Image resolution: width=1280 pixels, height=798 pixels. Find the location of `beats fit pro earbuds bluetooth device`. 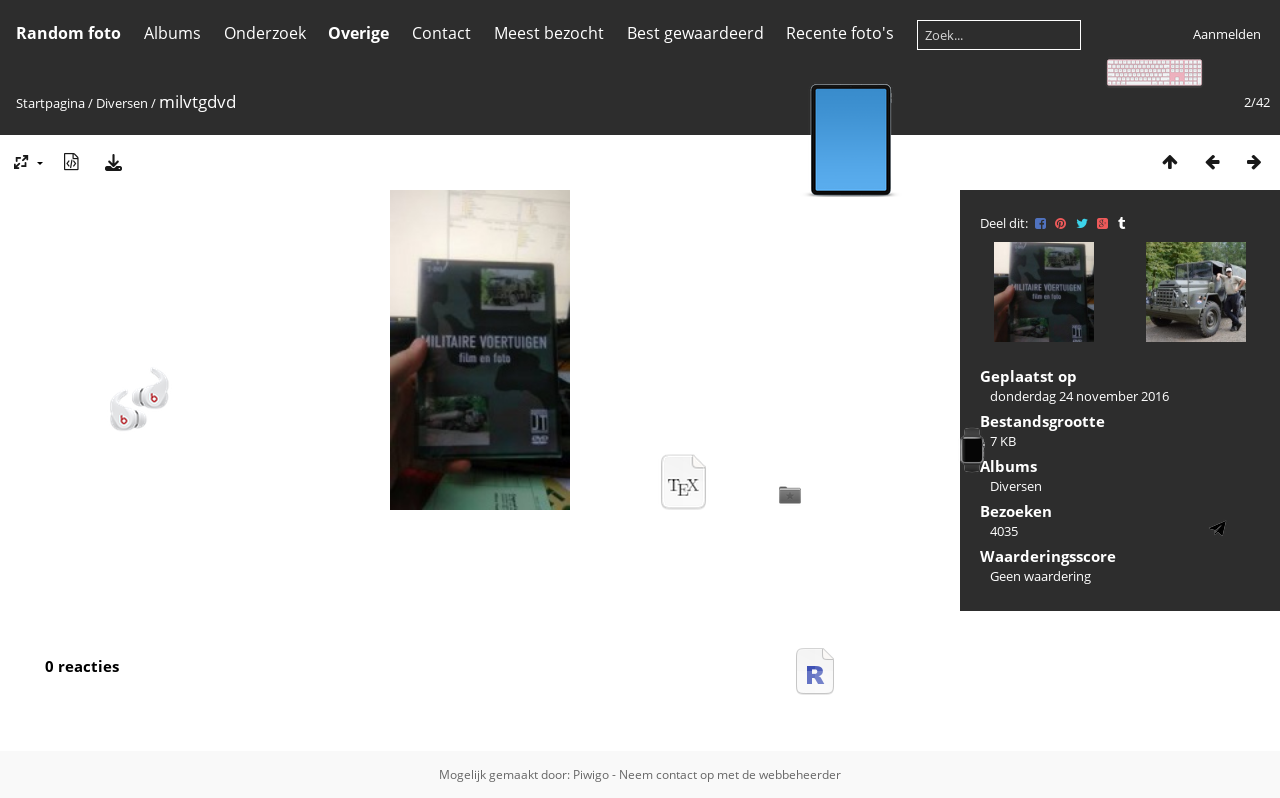

beats fit pro earbuds bluetooth device is located at coordinates (139, 400).